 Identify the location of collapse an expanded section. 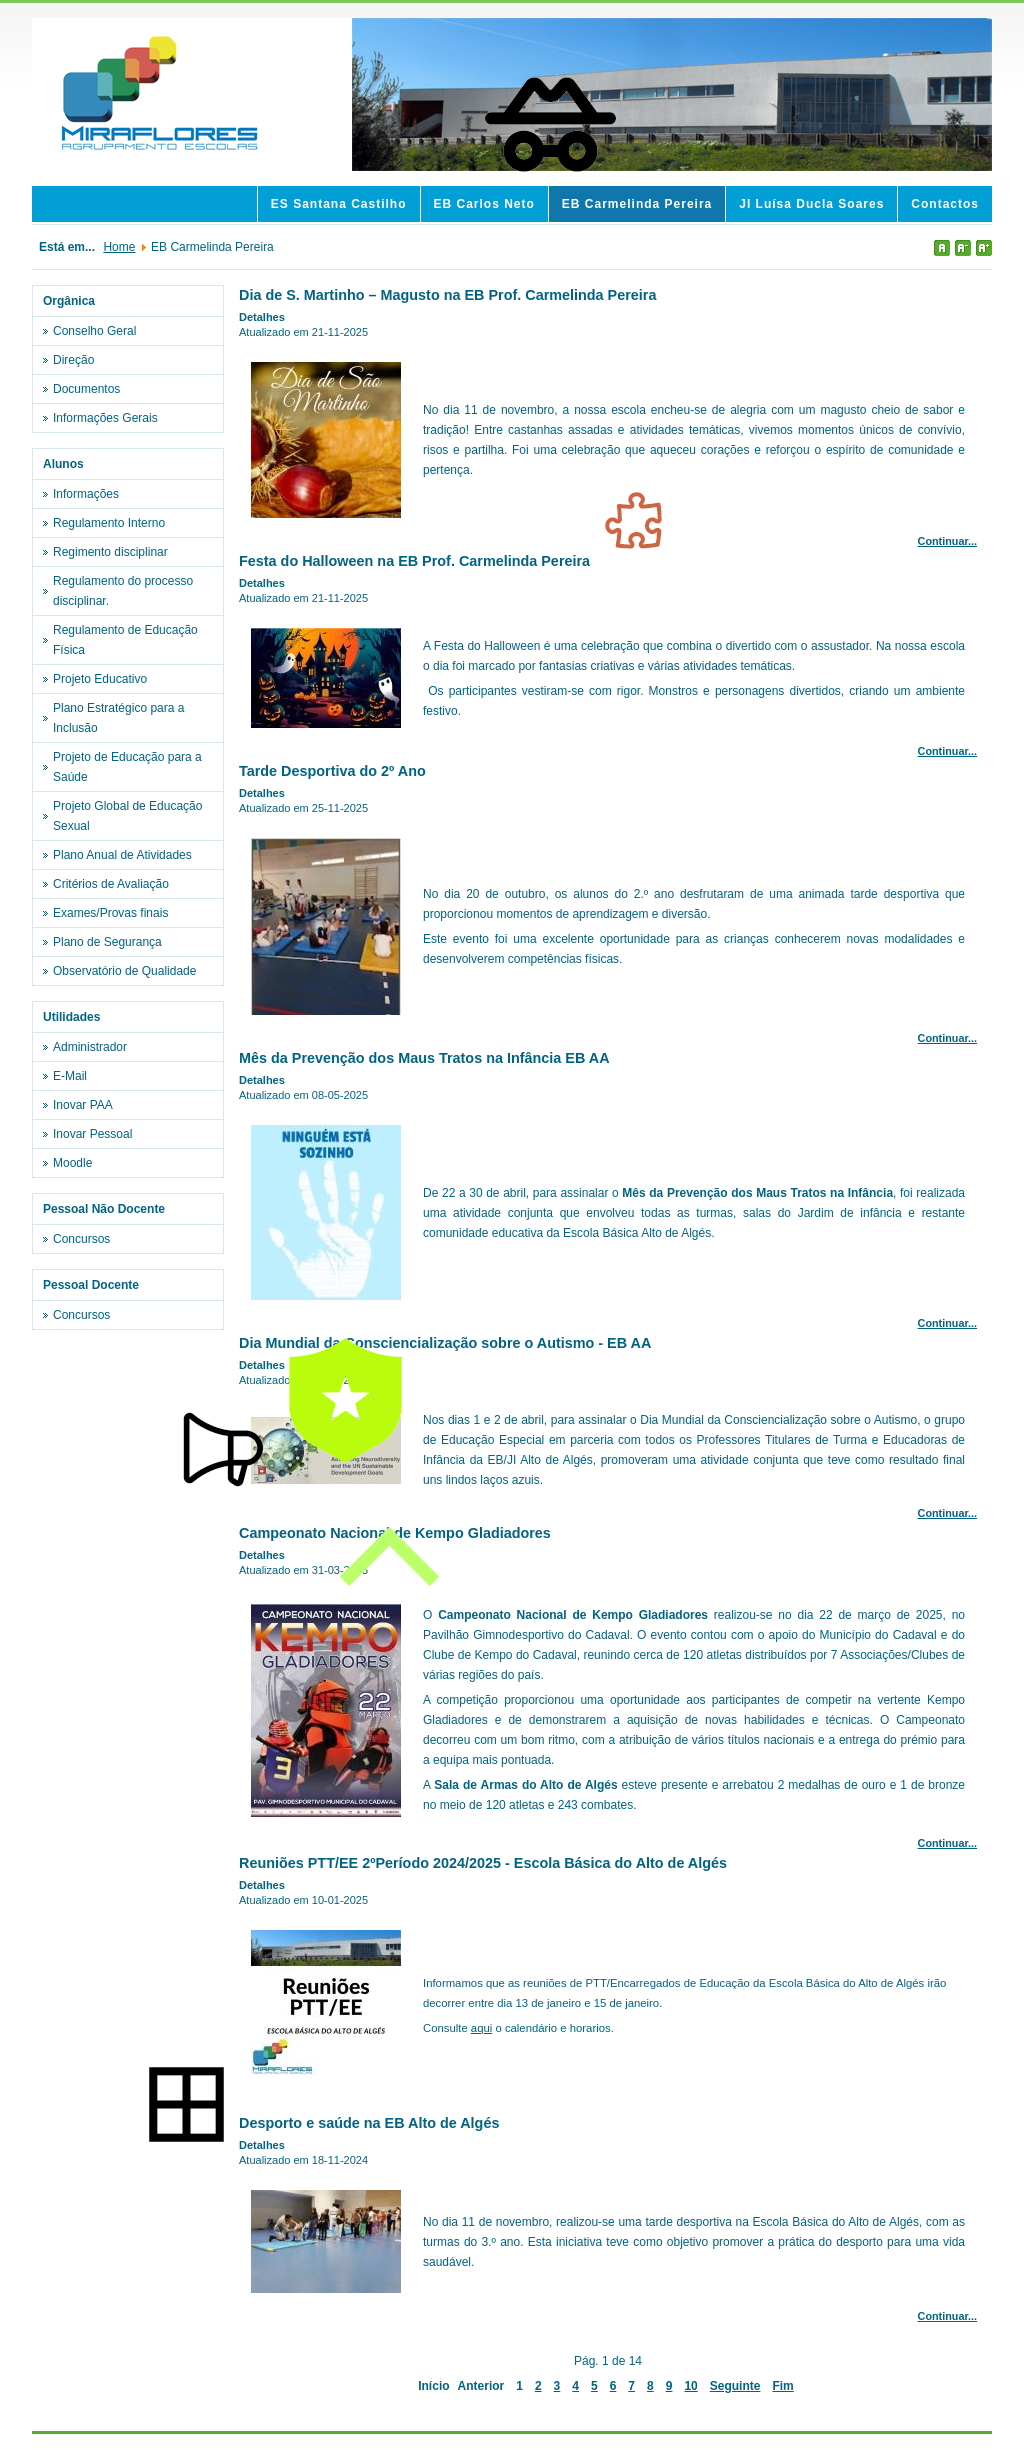
(389, 1556).